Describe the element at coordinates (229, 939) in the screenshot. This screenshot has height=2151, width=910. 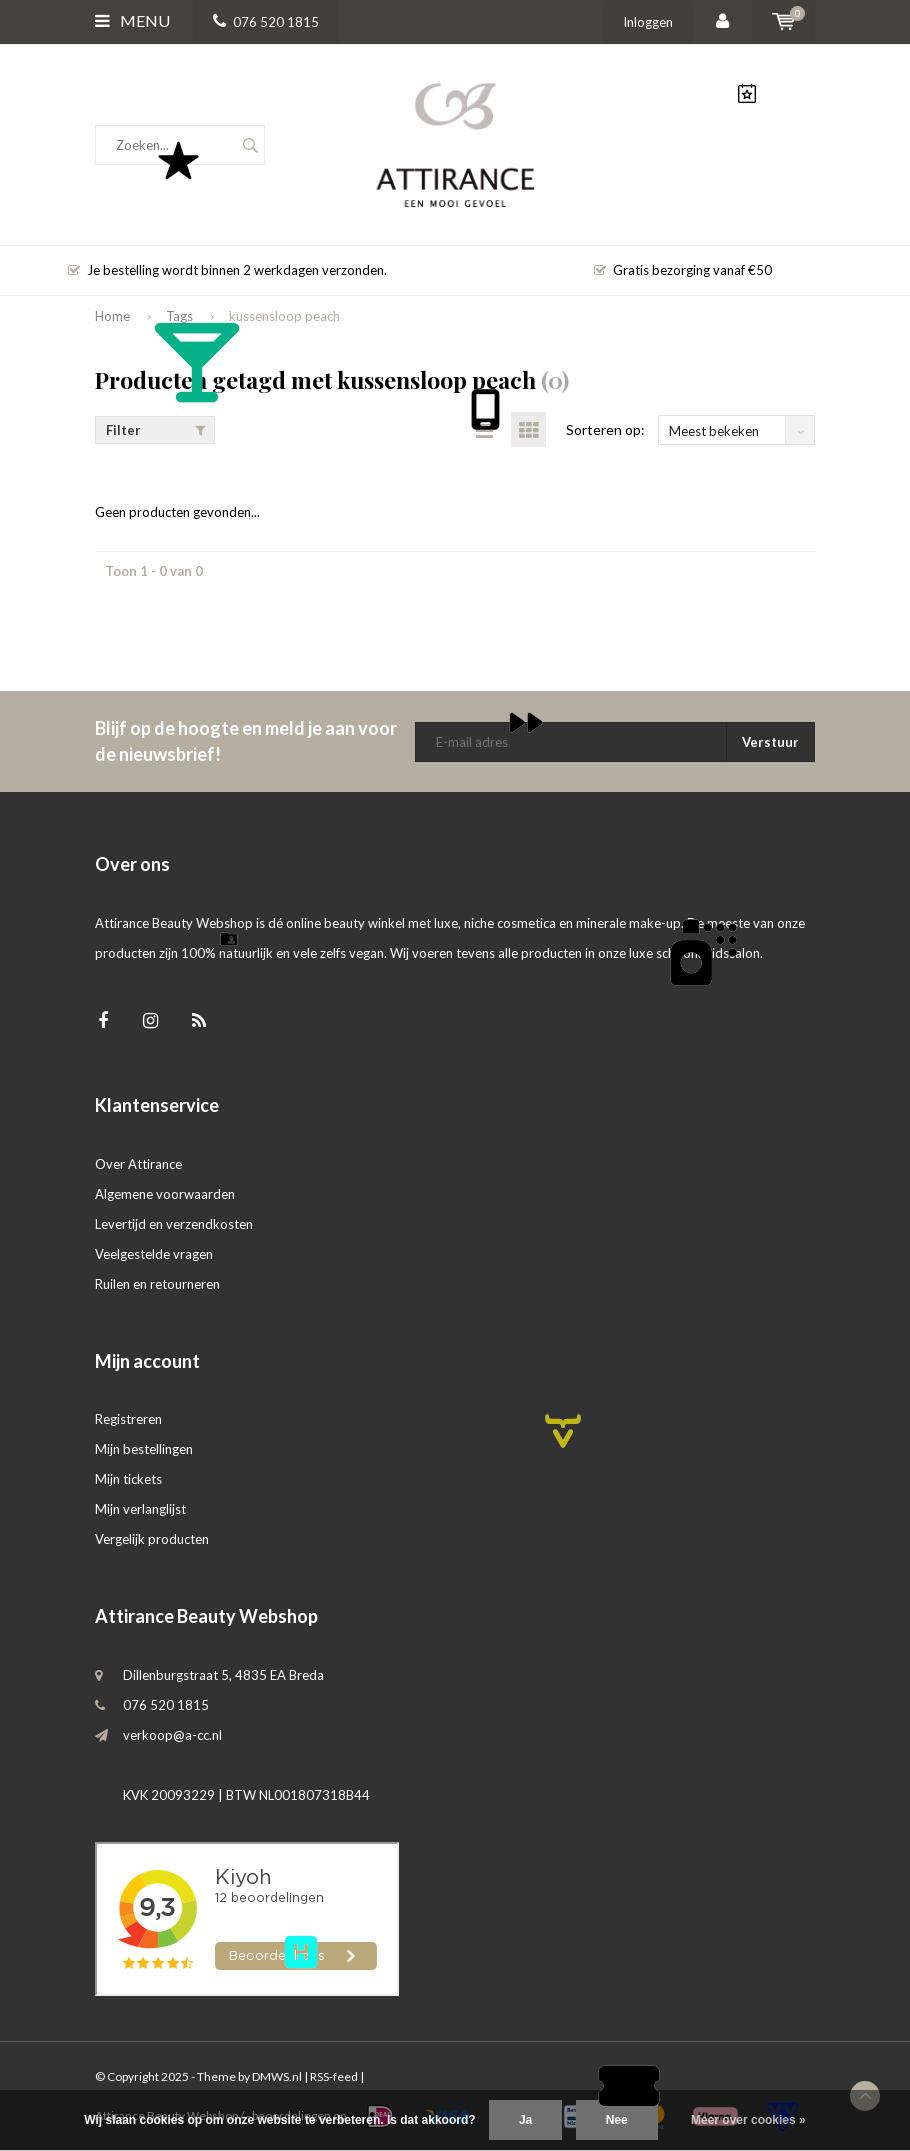
I see `open a shared folder` at that location.